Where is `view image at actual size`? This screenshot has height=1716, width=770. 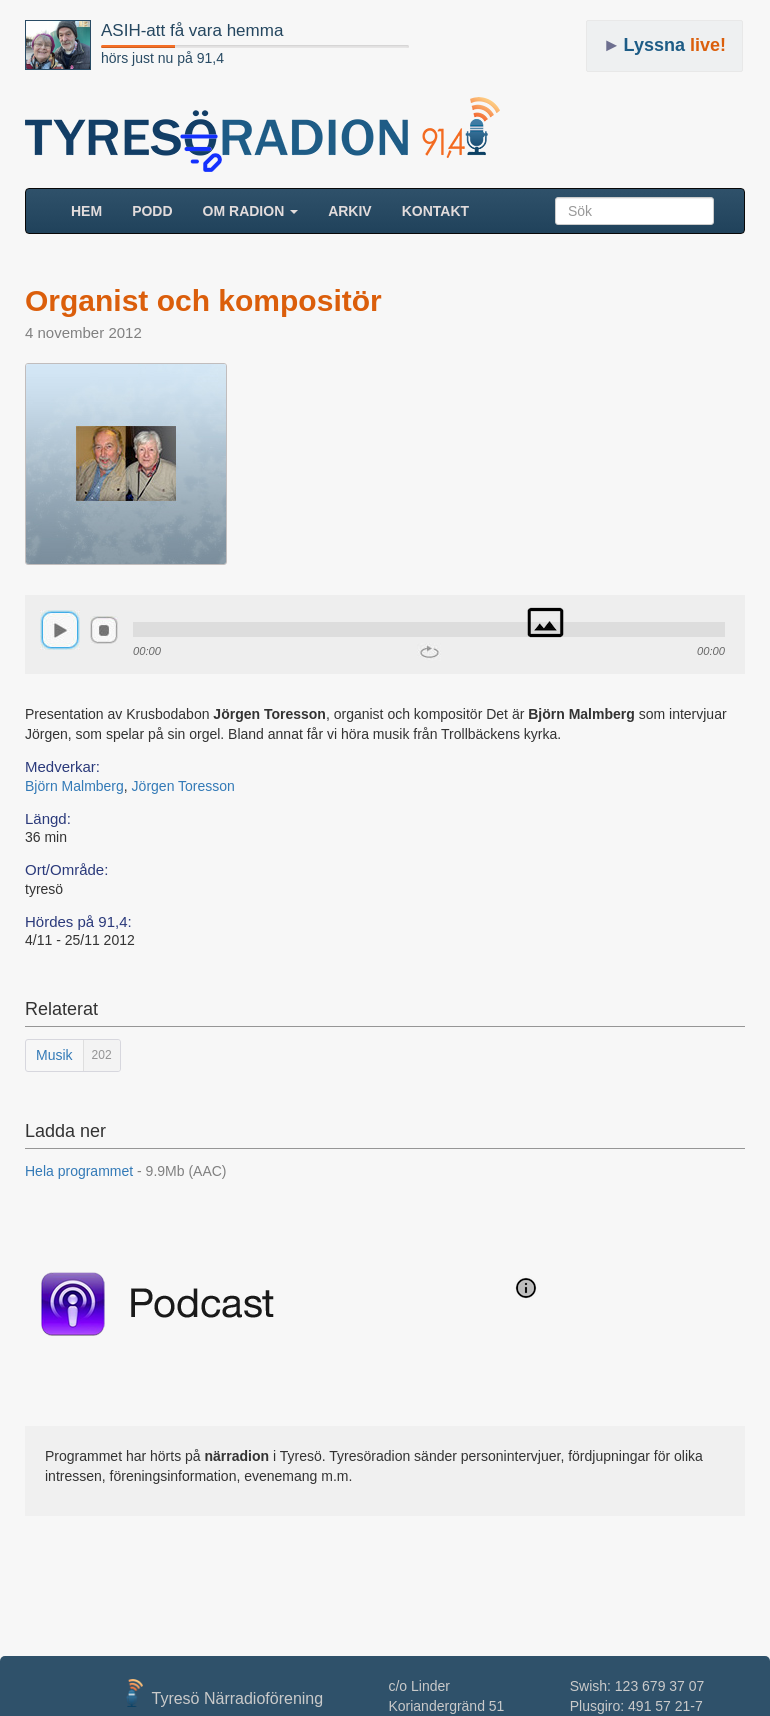
view image at actual size is located at coordinates (545, 622).